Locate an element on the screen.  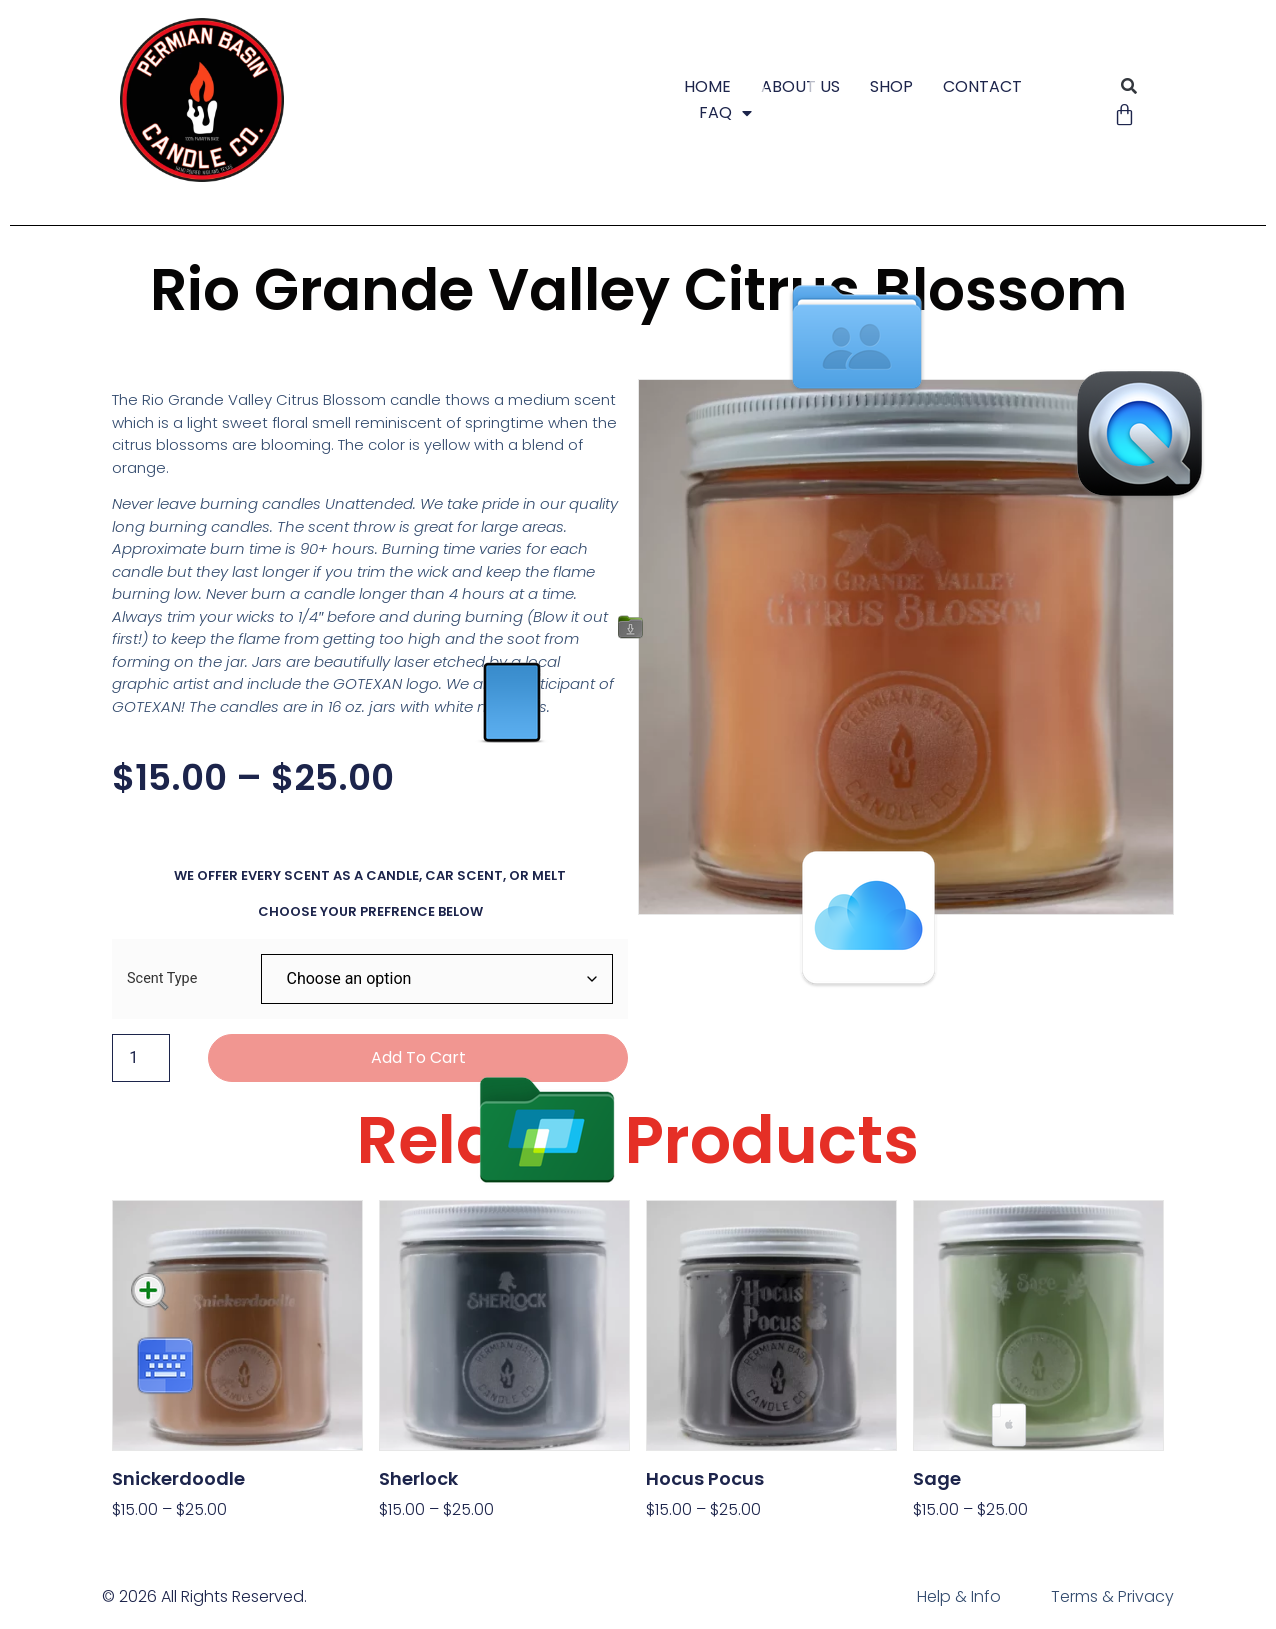
access peripheral device settings is located at coordinates (165, 1365).